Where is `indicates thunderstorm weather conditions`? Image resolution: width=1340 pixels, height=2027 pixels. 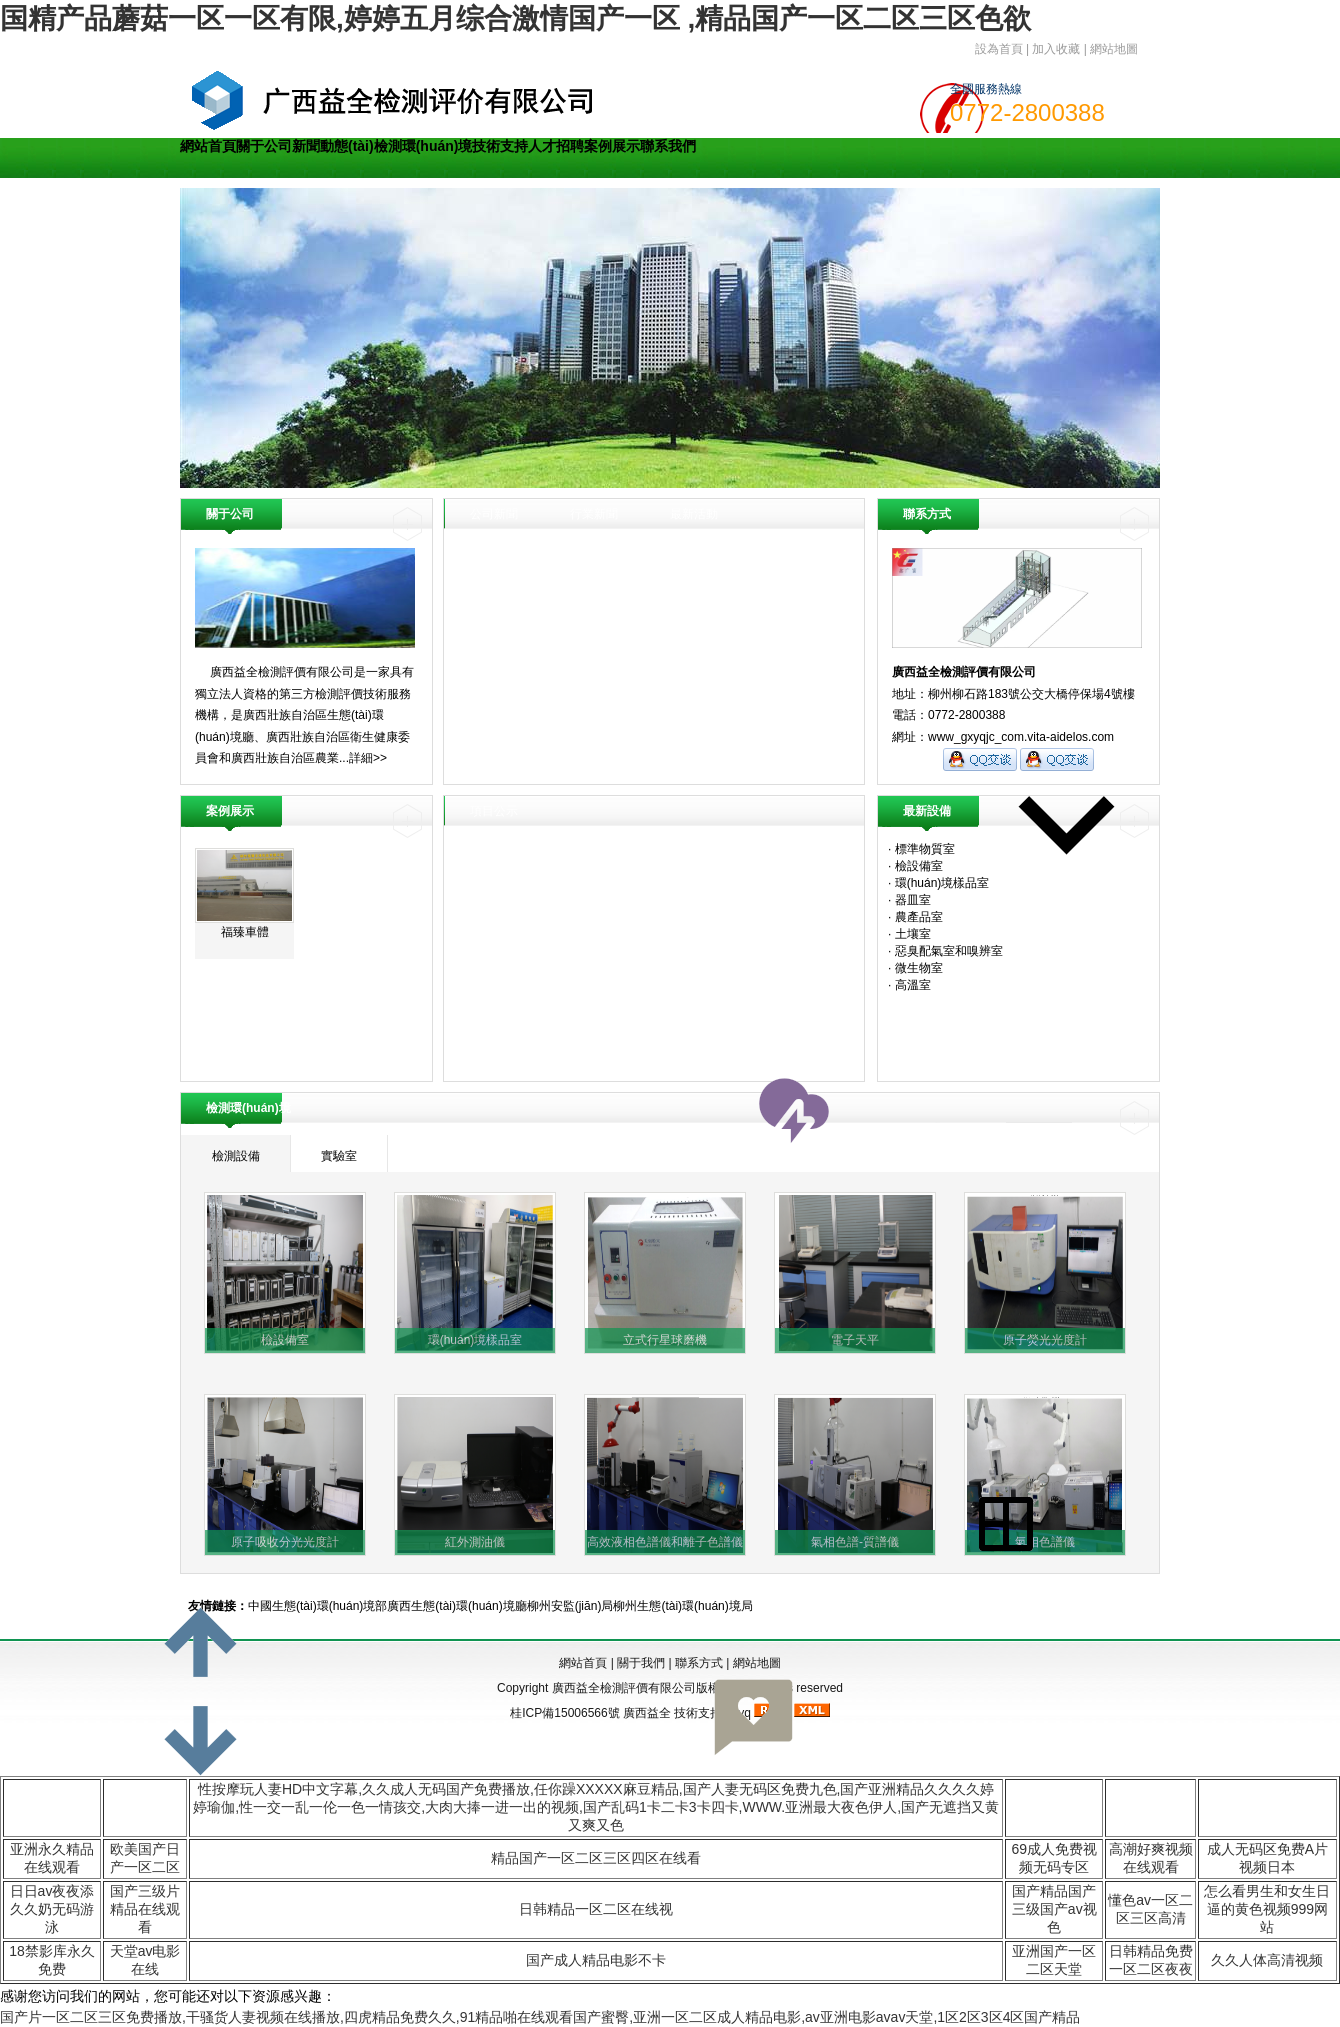 indicates thunderstorm weather conditions is located at coordinates (794, 1110).